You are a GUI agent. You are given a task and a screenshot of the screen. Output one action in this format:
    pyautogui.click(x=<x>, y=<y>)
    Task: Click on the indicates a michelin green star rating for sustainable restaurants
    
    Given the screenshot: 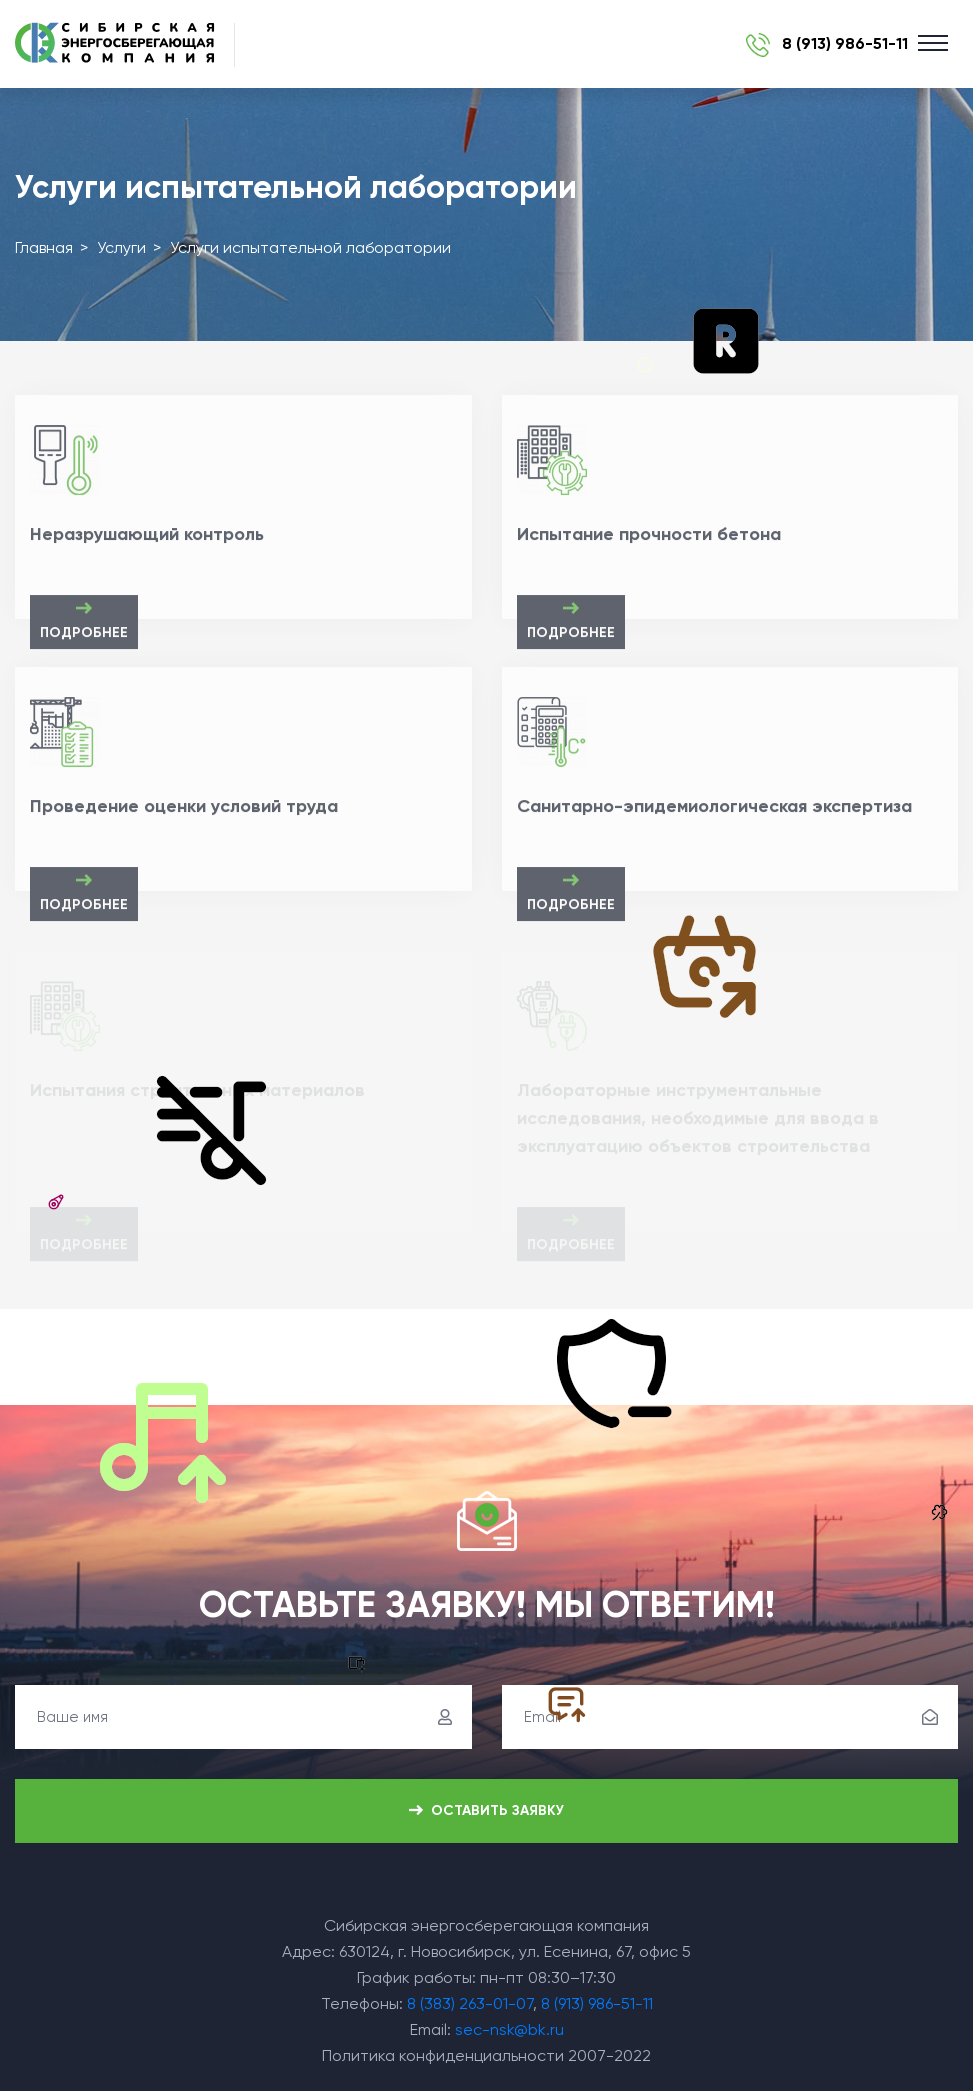 What is the action you would take?
    pyautogui.click(x=939, y=1512)
    